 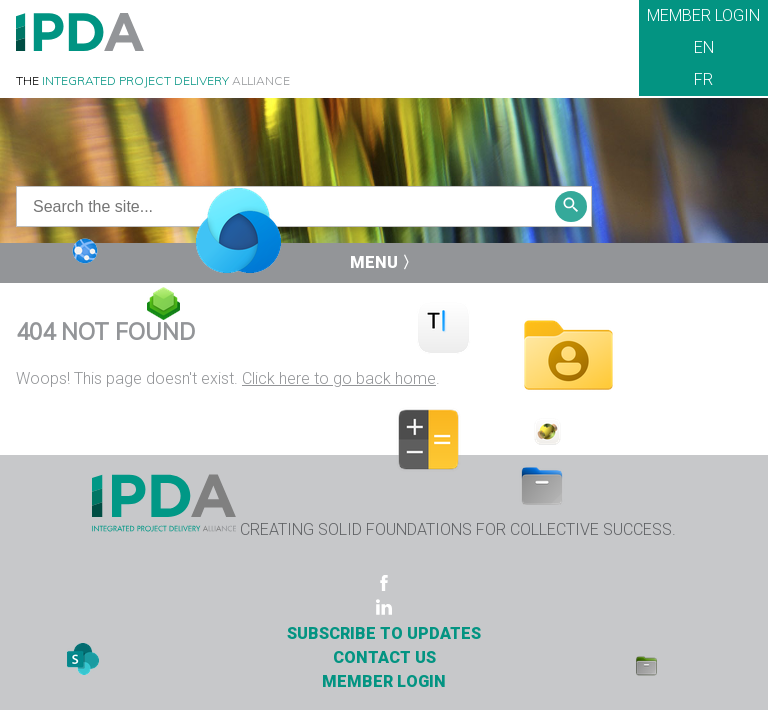 What do you see at coordinates (646, 665) in the screenshot?
I see `open file manager application` at bounding box center [646, 665].